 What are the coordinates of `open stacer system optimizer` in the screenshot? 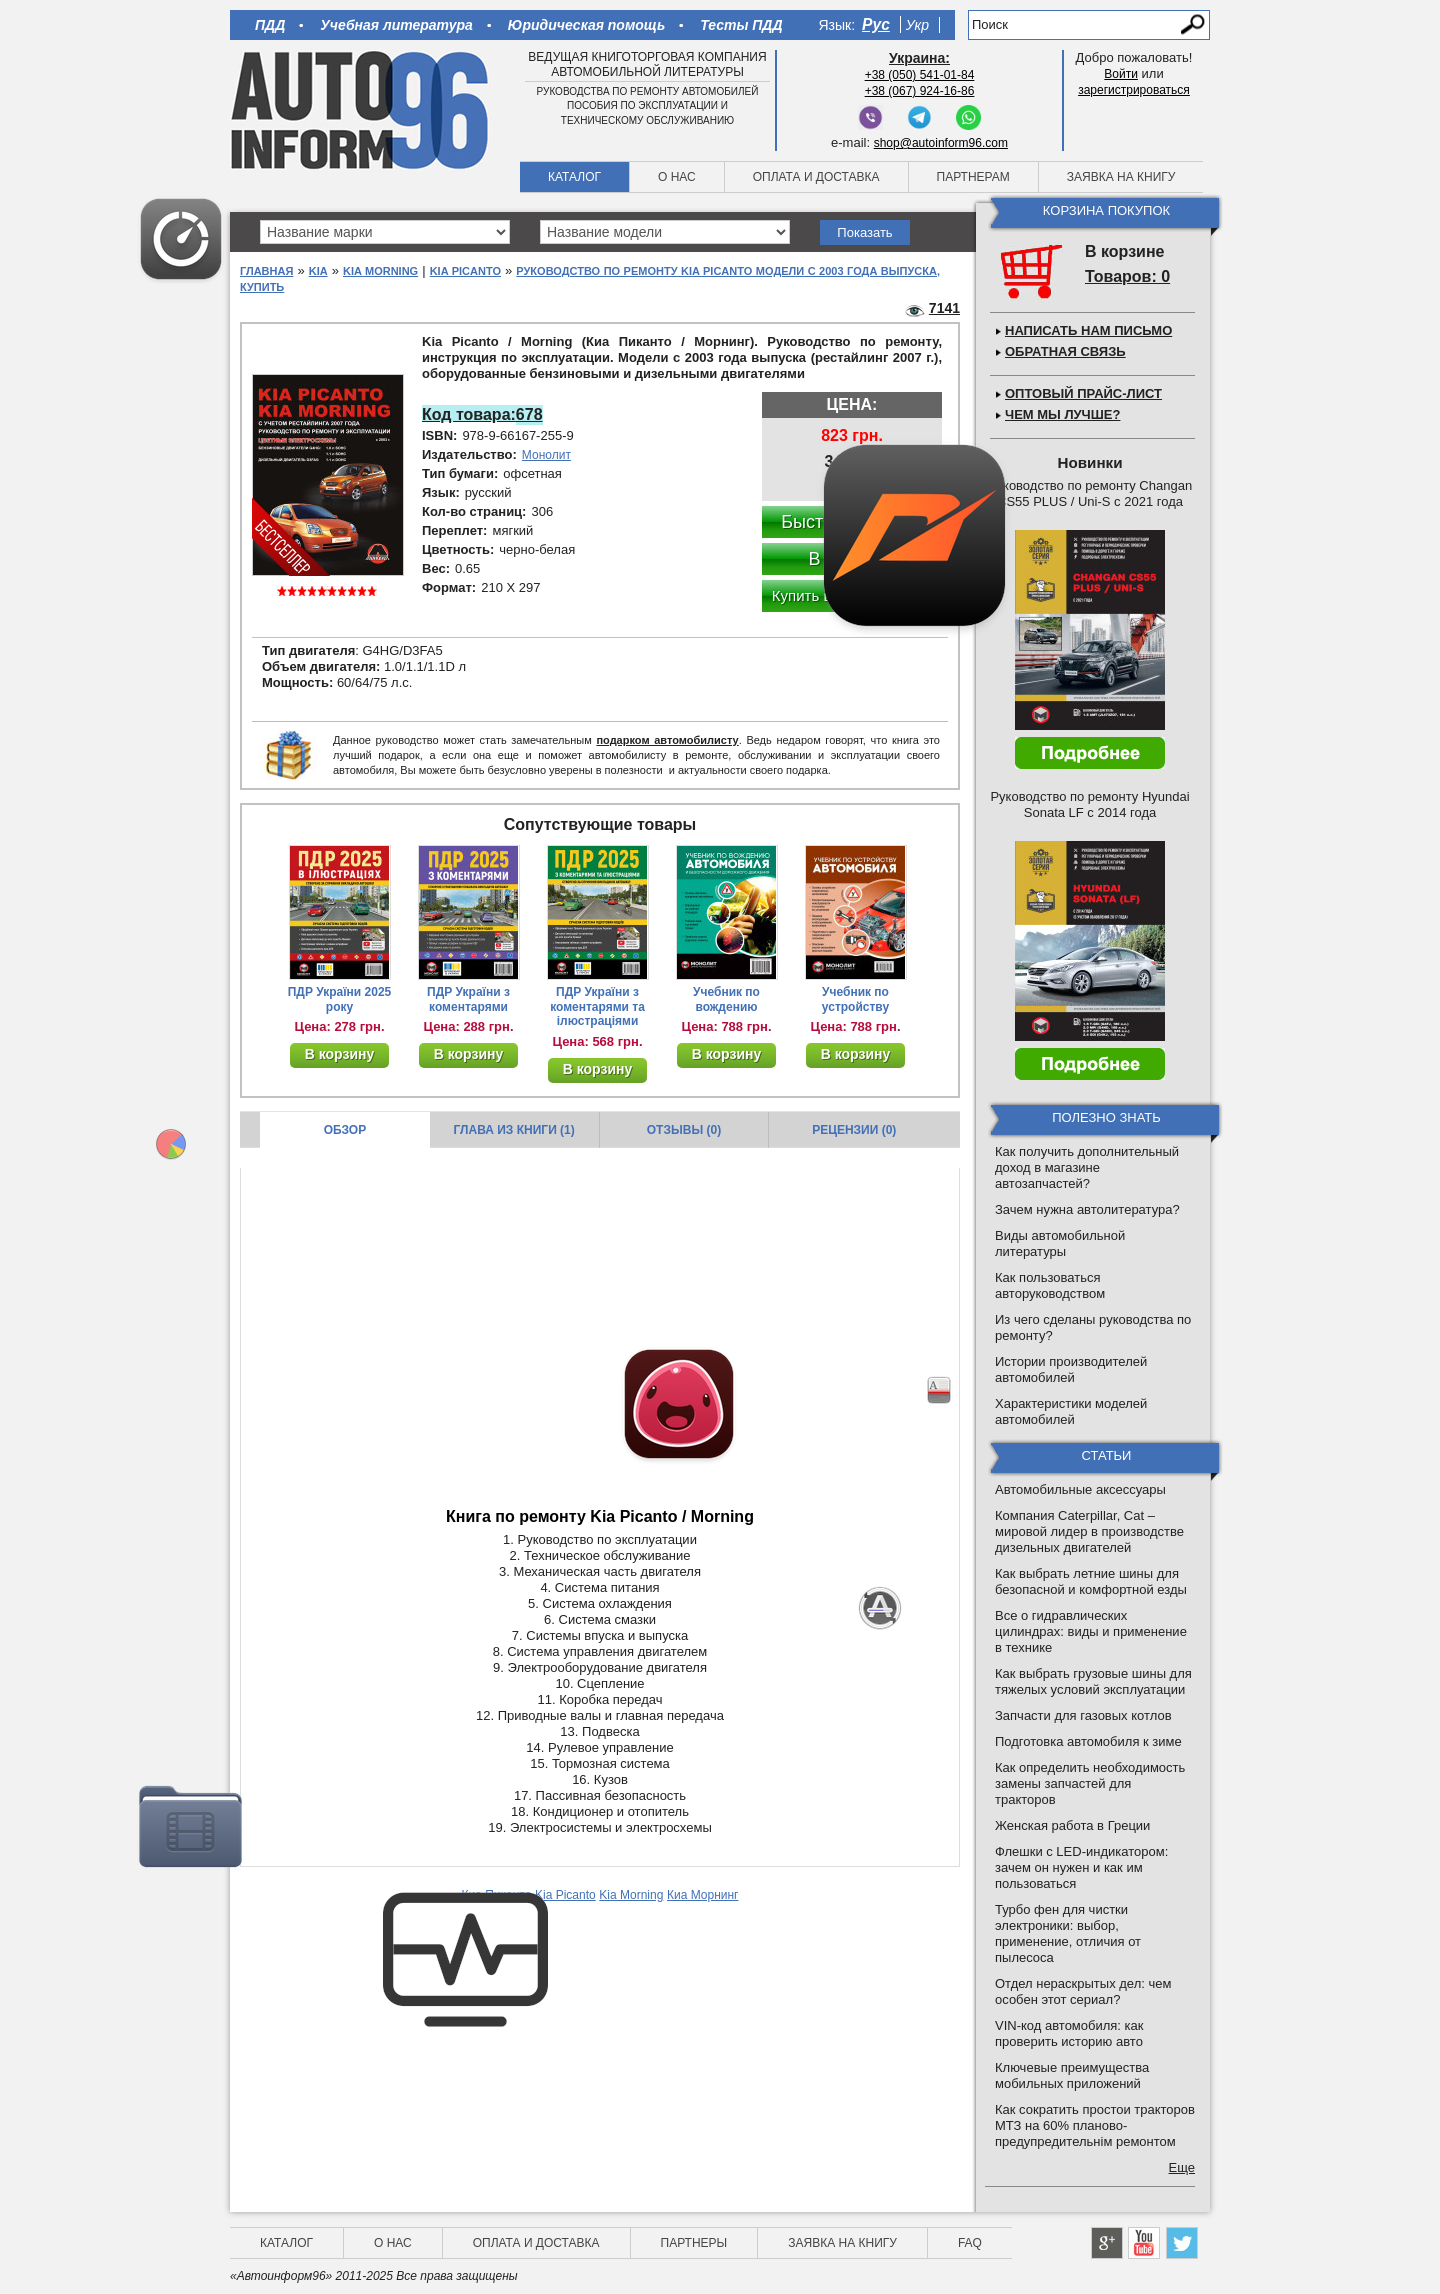 It's located at (181, 239).